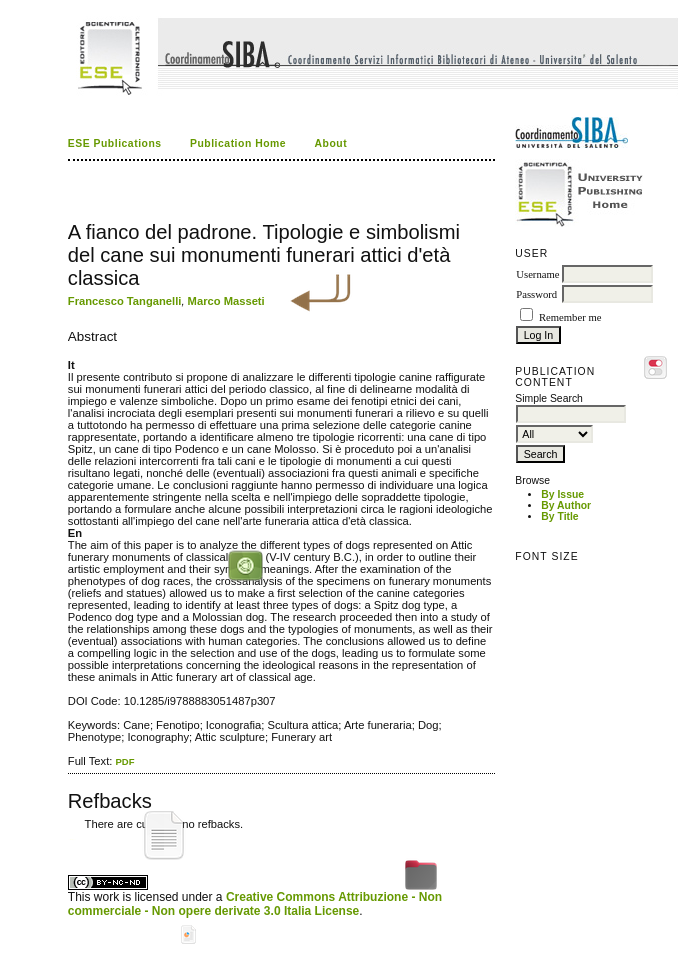  What do you see at coordinates (421, 875) in the screenshot?
I see `open folder to view contents` at bounding box center [421, 875].